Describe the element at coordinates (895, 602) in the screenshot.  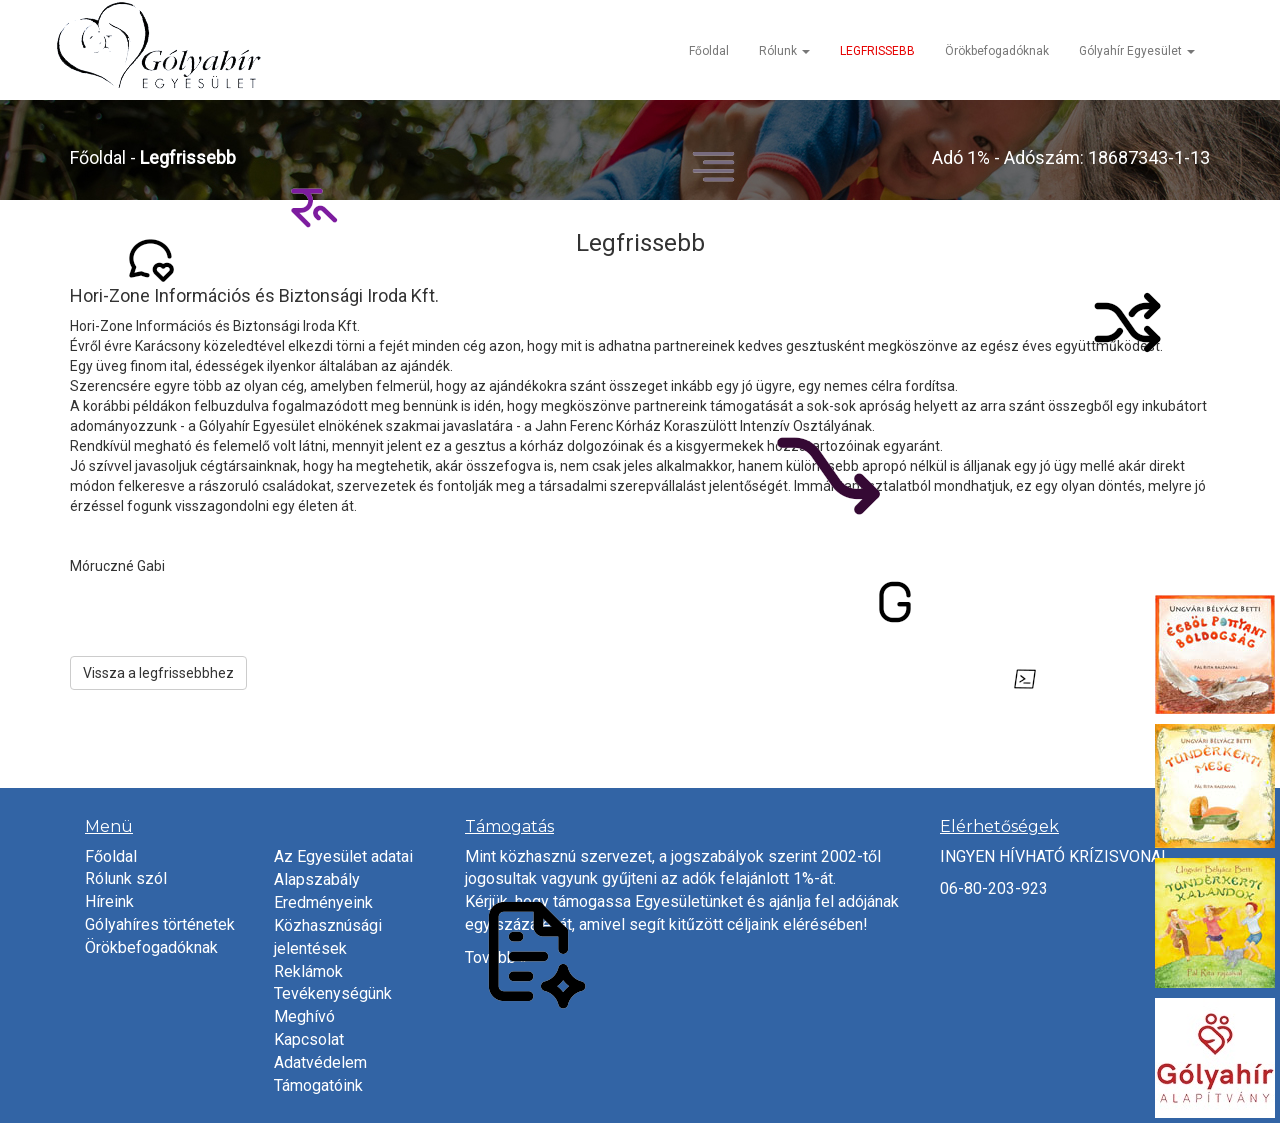
I see `represents the letter G in text or typography tools` at that location.